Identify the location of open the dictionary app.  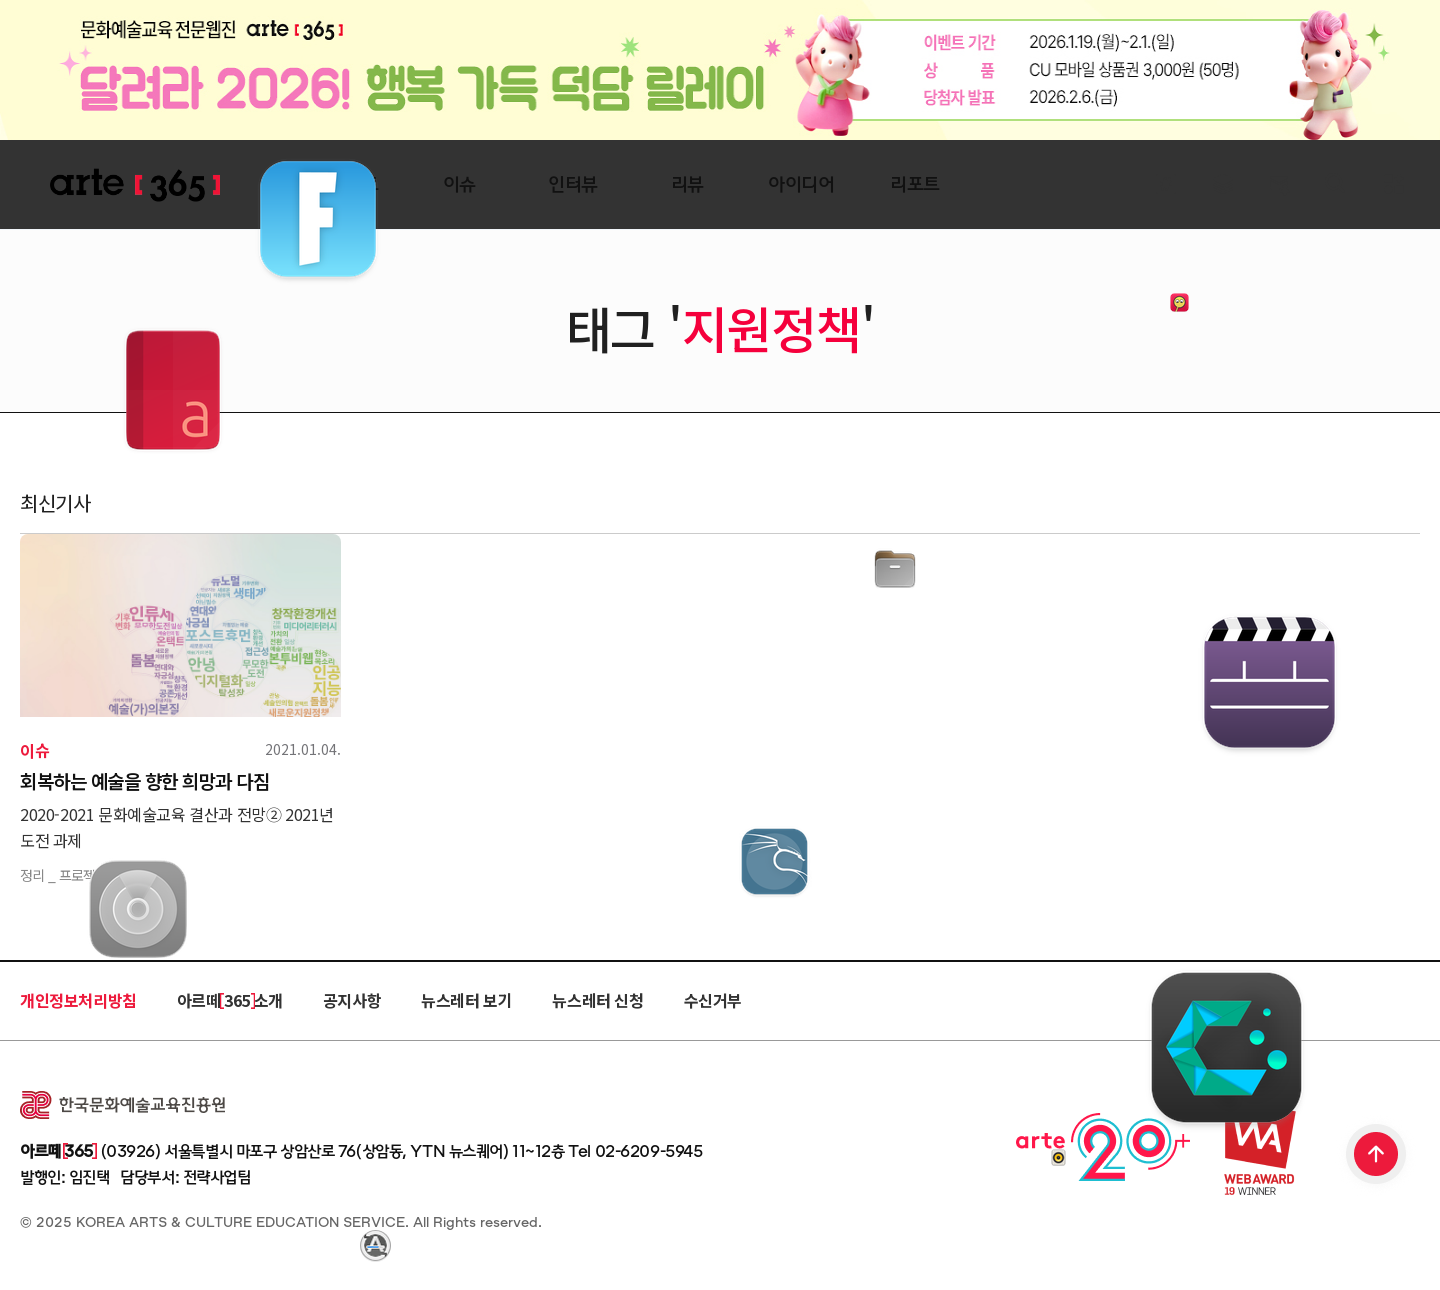
(173, 390).